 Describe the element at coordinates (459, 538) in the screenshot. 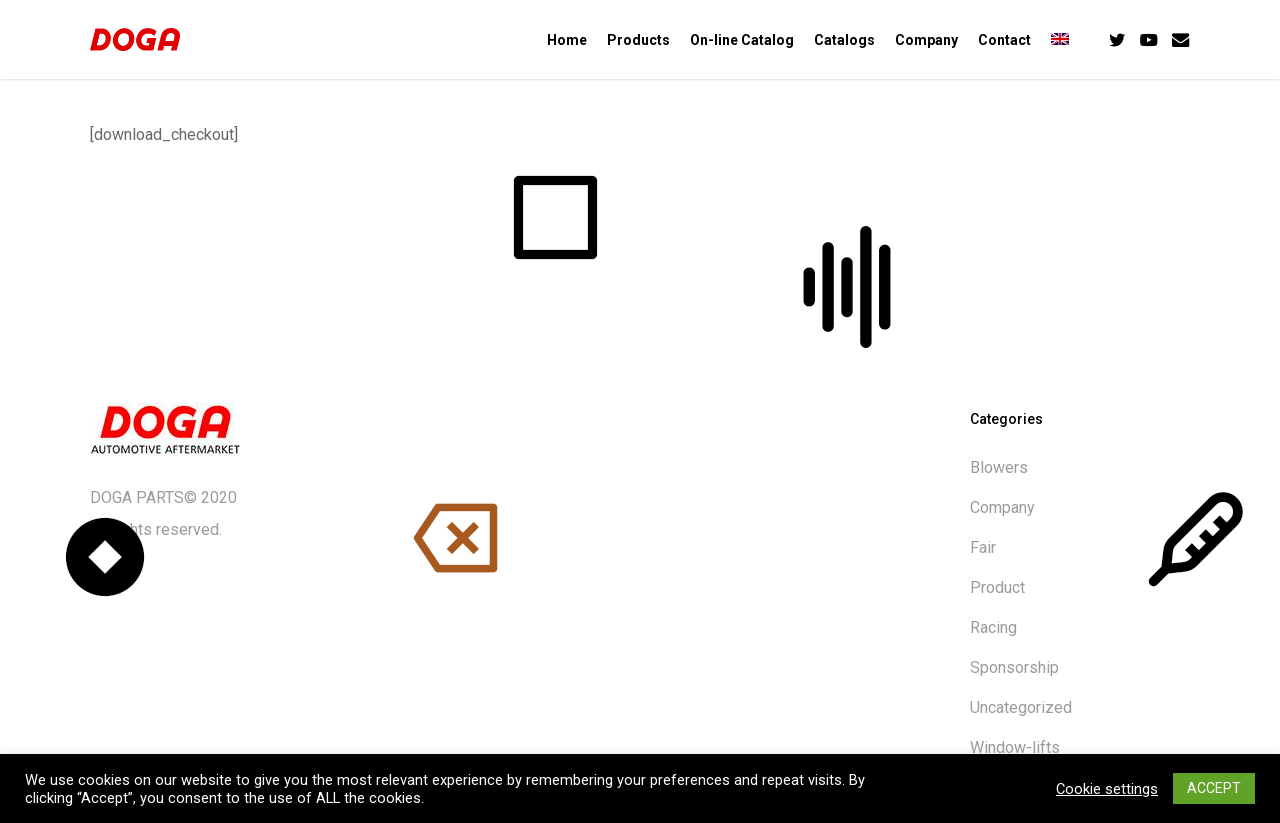

I see `delete or backspace text input` at that location.